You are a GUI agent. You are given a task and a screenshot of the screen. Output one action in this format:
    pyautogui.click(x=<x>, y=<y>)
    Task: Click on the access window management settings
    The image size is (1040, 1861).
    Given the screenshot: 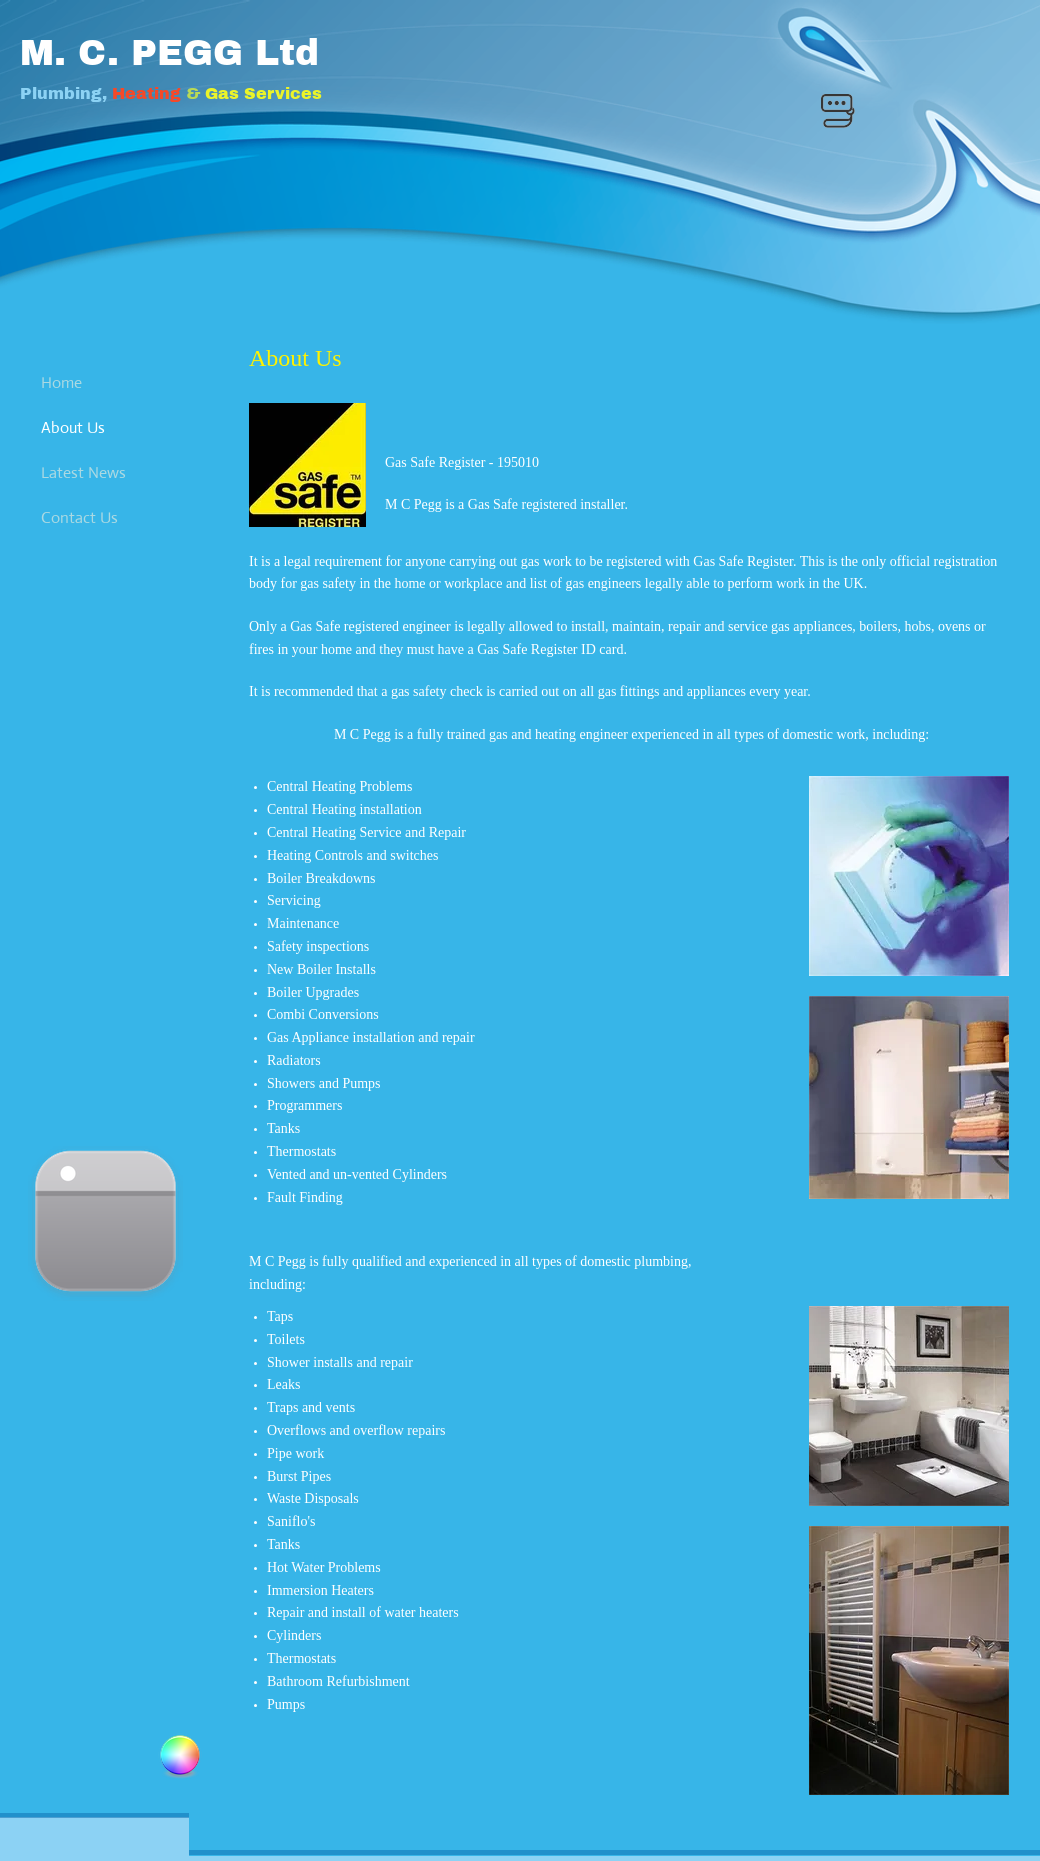 What is the action you would take?
    pyautogui.click(x=105, y=1223)
    